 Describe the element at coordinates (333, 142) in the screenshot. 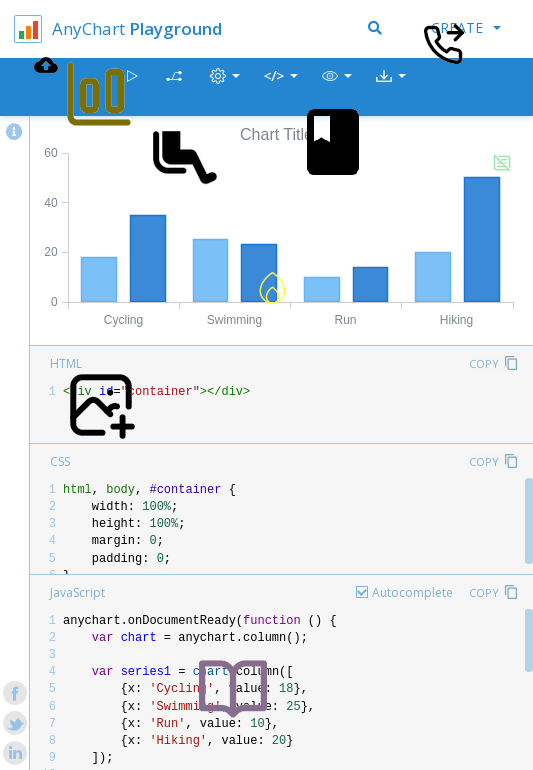

I see `access your bookmarked content` at that location.